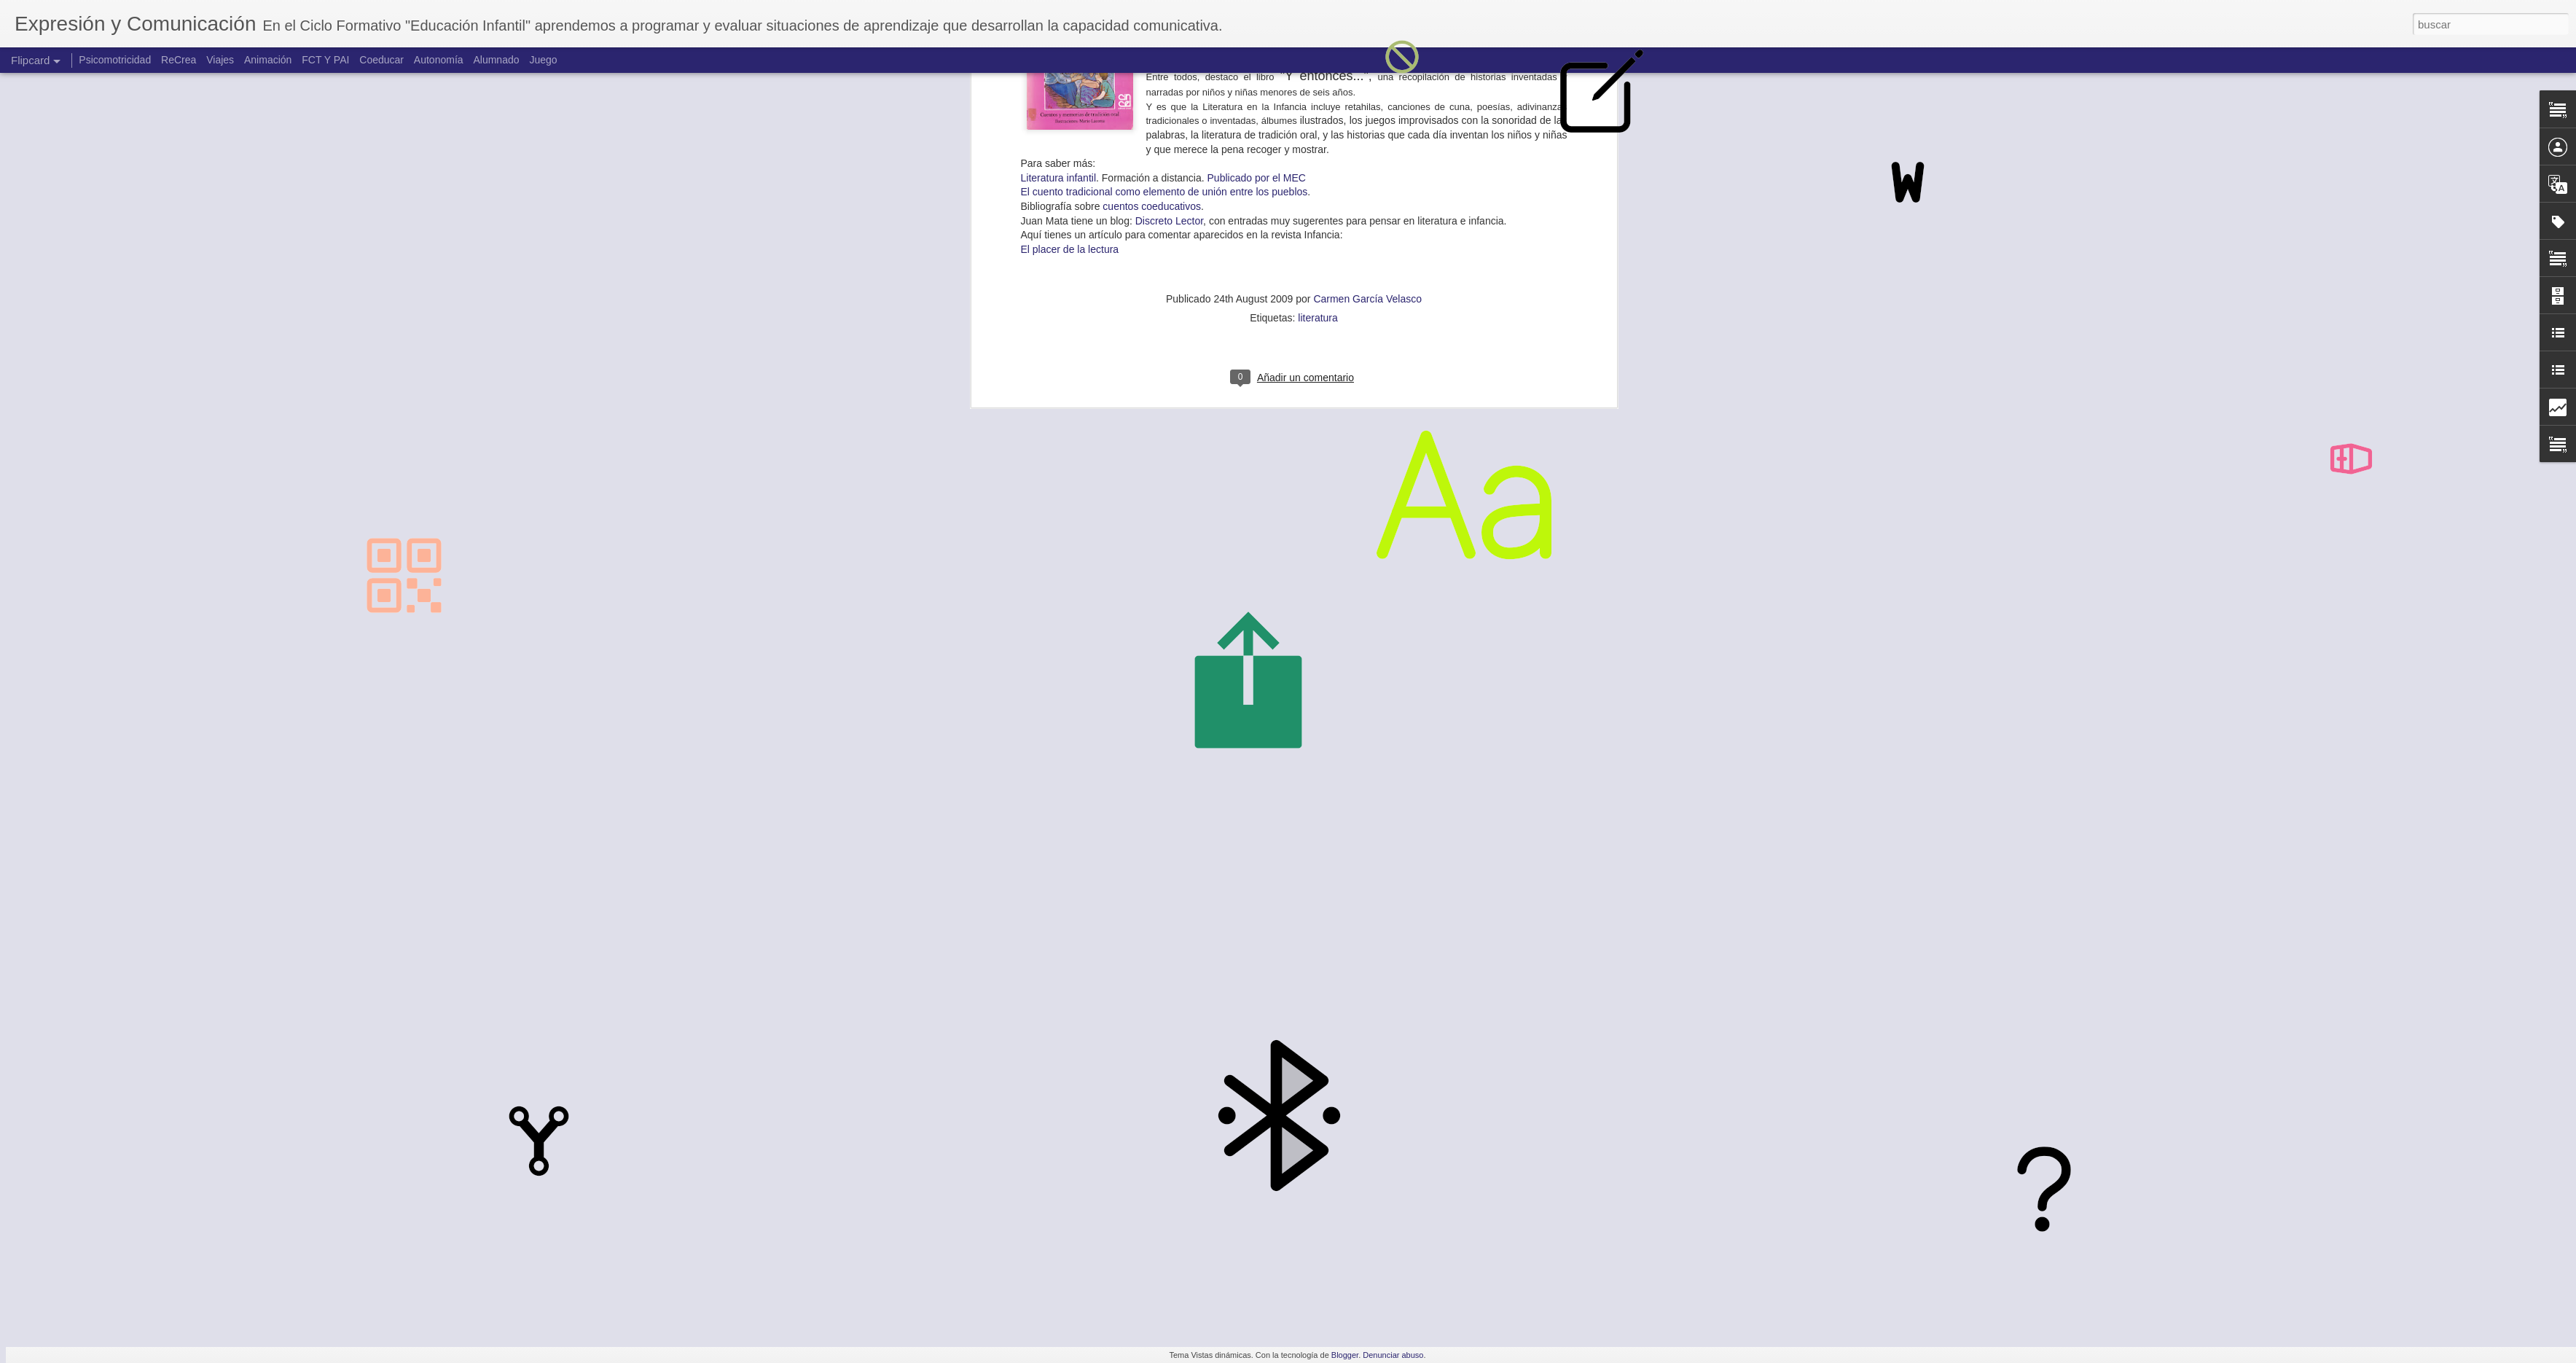 The image size is (2576, 1363). What do you see at coordinates (1276, 1115) in the screenshot?
I see `bluetooth device connected` at bounding box center [1276, 1115].